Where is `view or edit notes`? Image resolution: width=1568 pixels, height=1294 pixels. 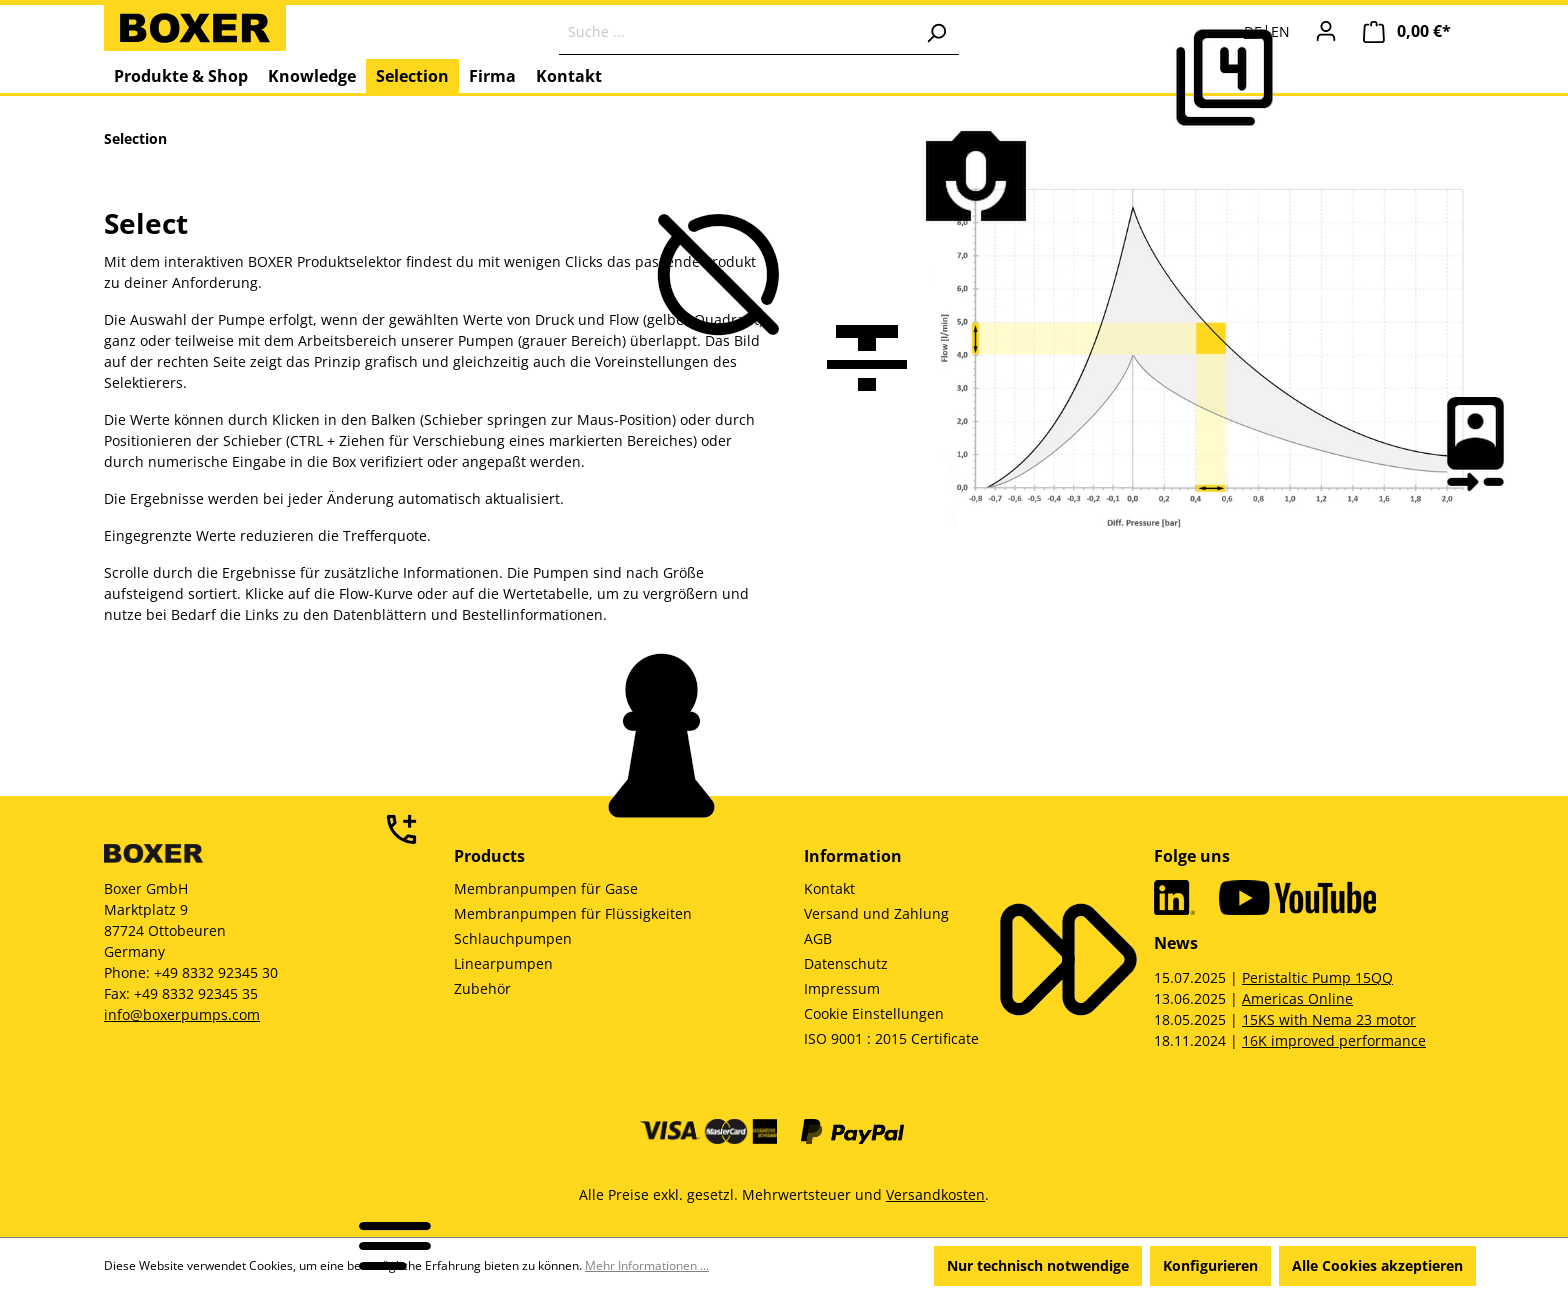
view or edit notes is located at coordinates (395, 1246).